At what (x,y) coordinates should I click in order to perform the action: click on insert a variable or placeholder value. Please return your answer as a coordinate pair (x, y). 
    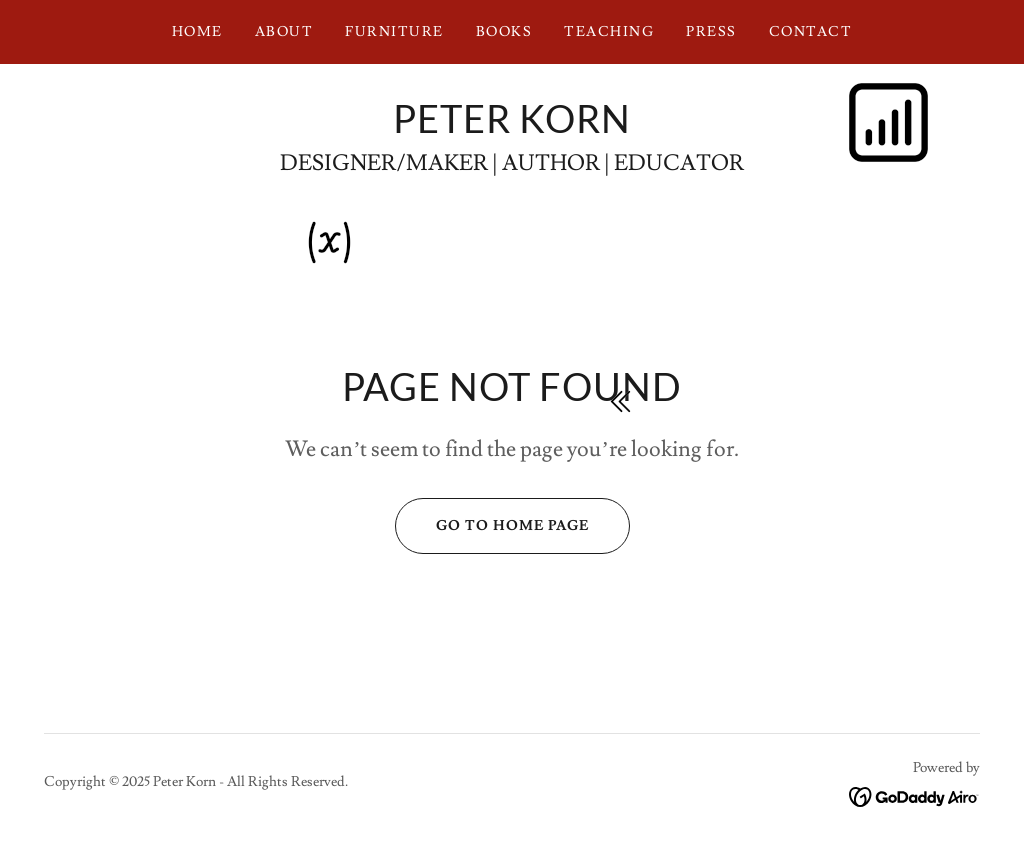
    Looking at the image, I should click on (329, 242).